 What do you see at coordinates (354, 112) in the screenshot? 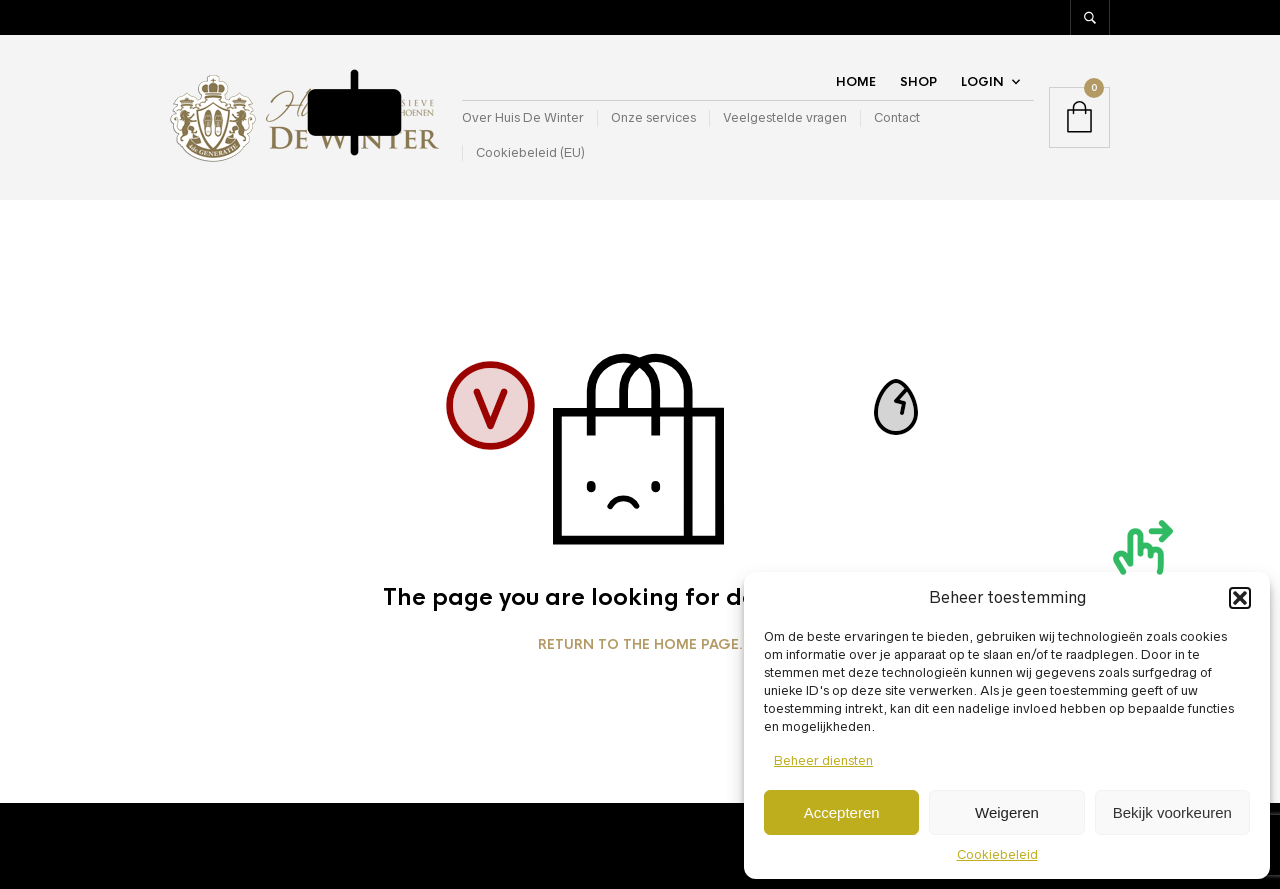
I see `center element horizontally` at bounding box center [354, 112].